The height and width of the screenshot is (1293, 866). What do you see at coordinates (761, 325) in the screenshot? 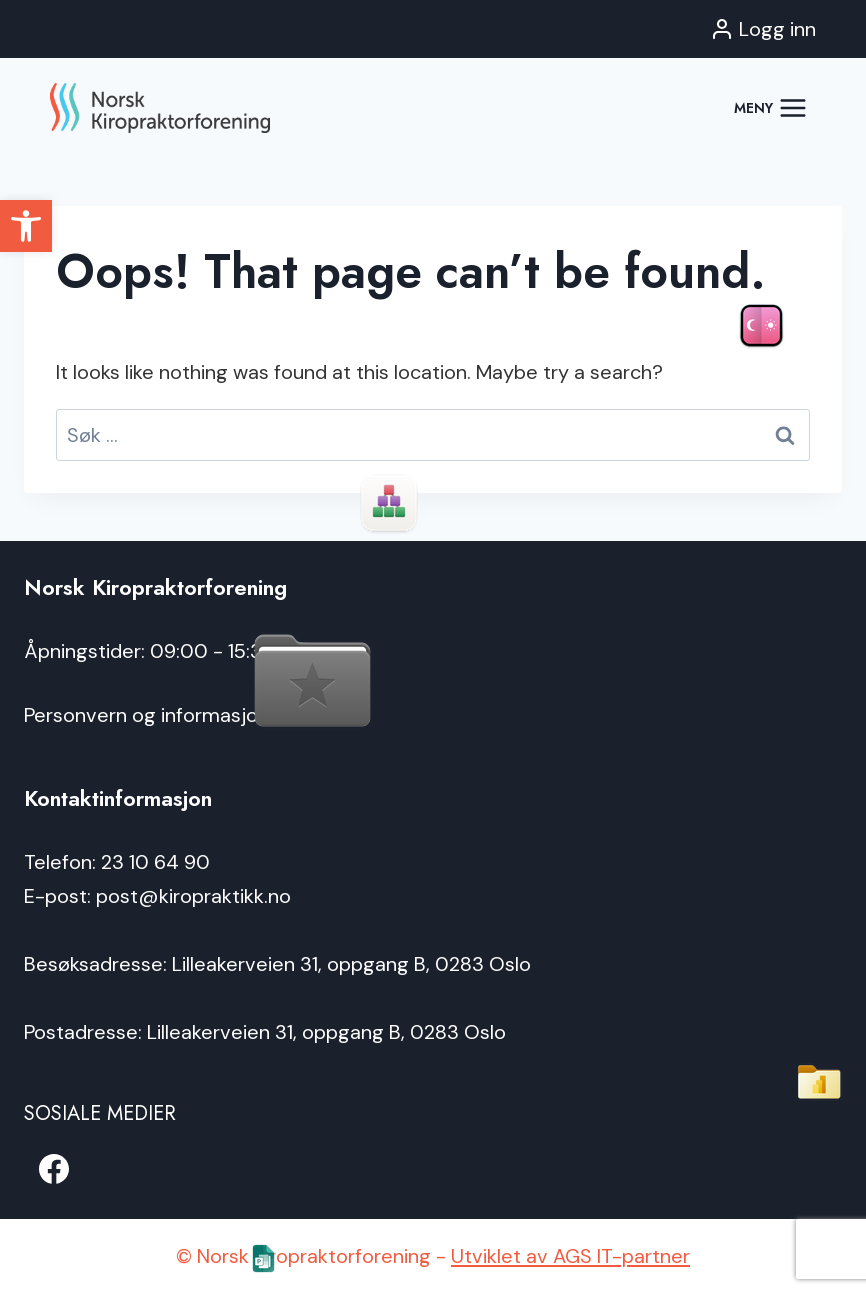
I see `open dynamic wallpaper editor app` at bounding box center [761, 325].